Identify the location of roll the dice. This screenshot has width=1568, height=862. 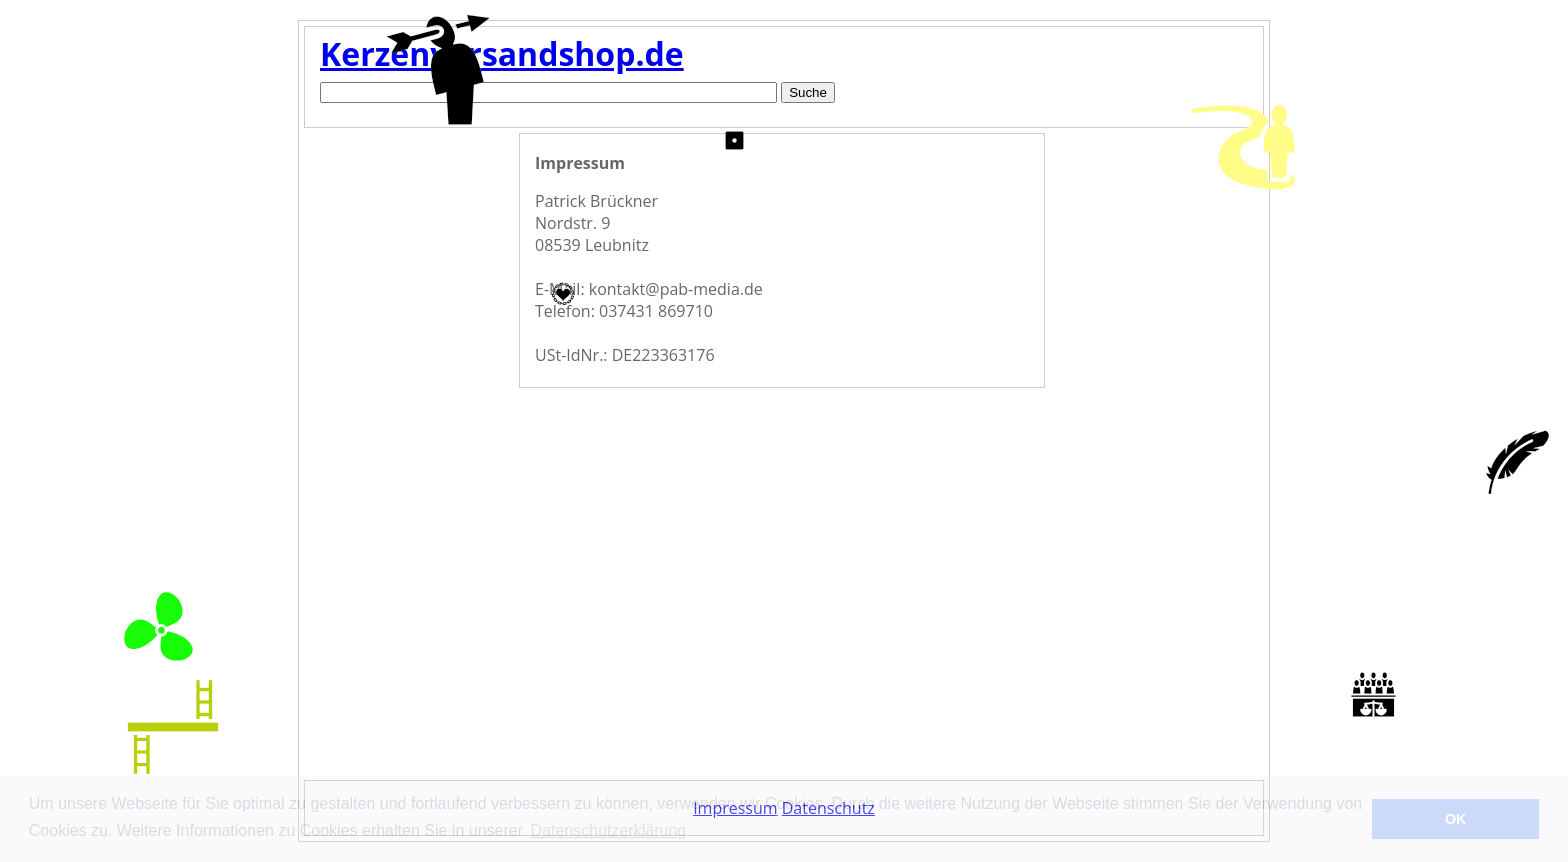
(734, 140).